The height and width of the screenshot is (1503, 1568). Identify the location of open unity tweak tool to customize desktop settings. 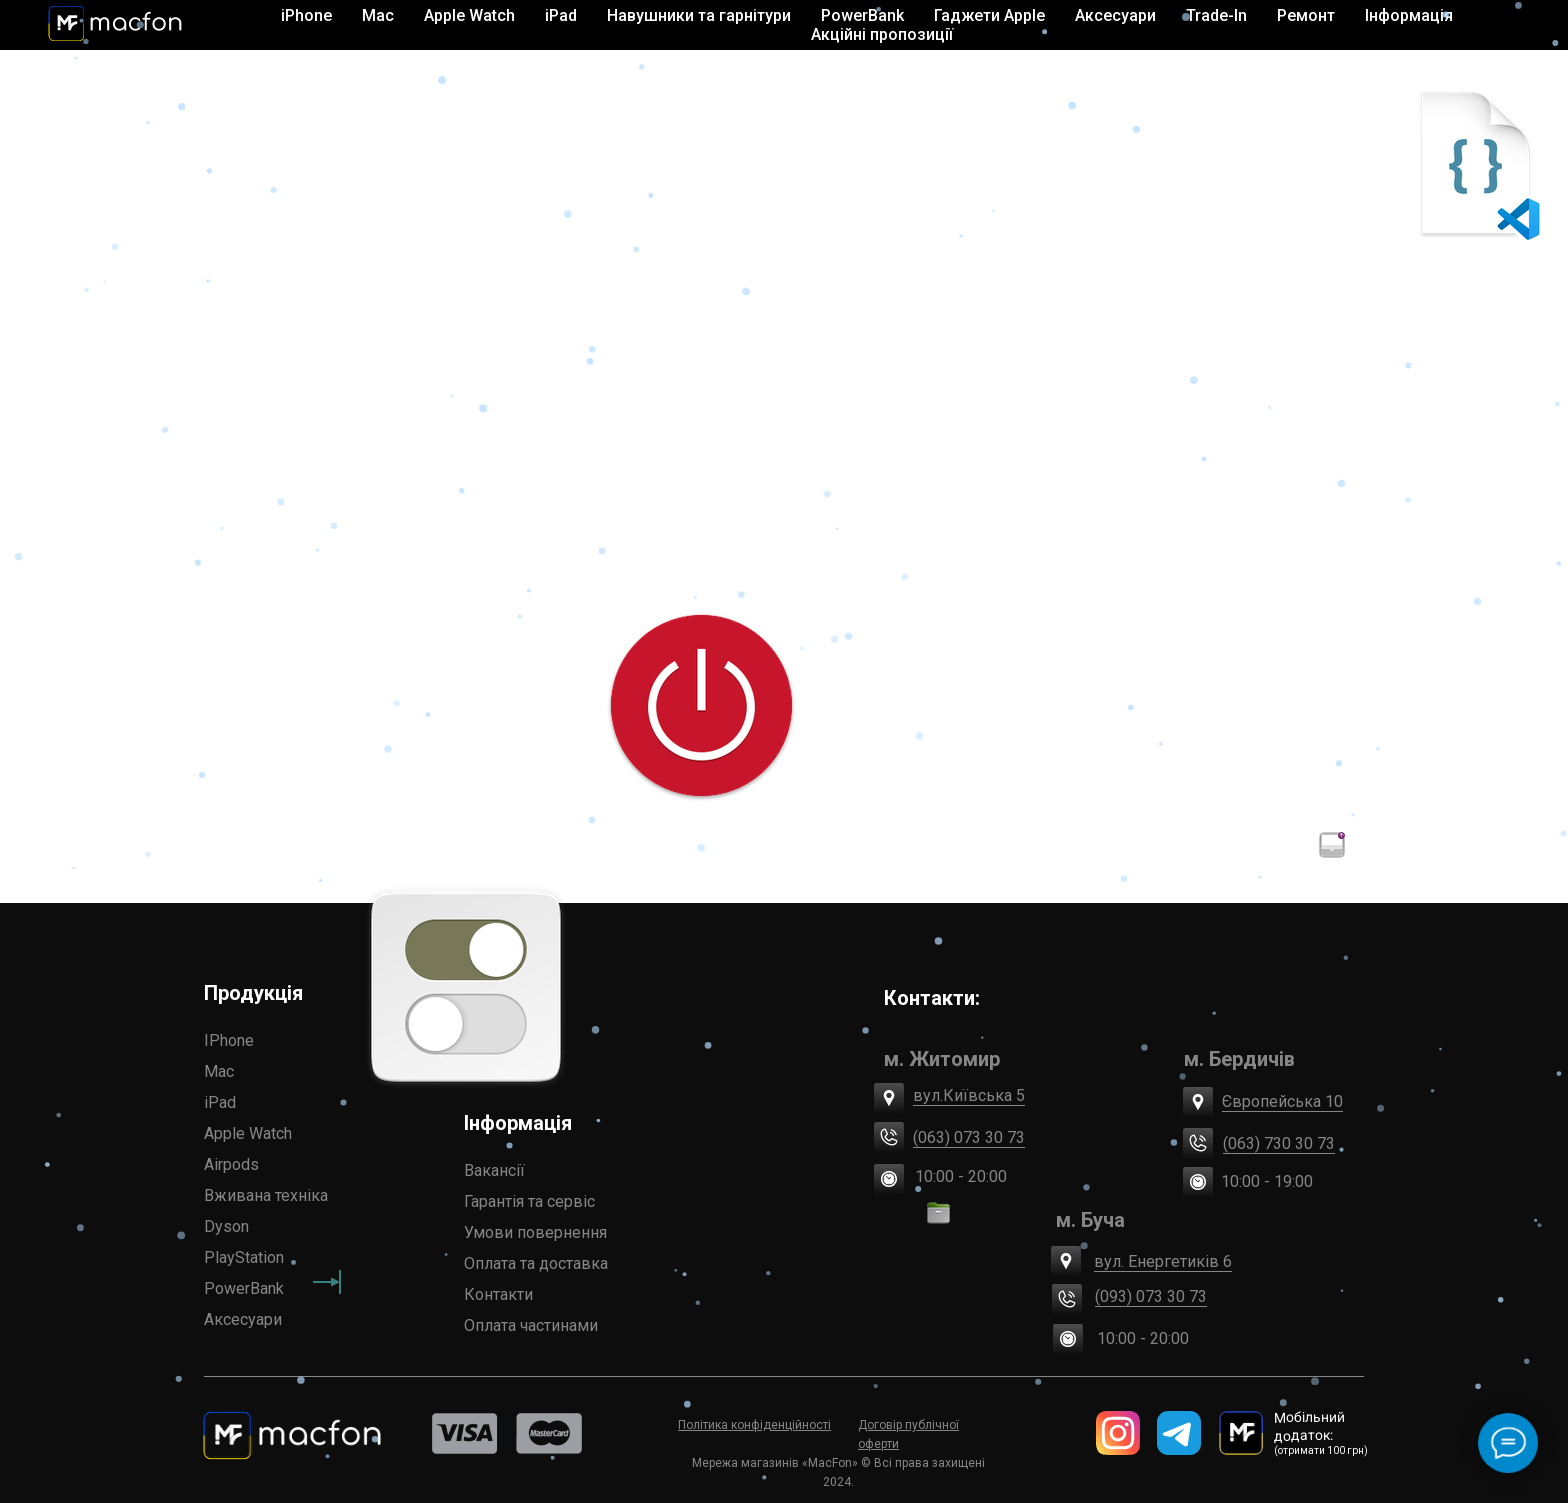
(466, 987).